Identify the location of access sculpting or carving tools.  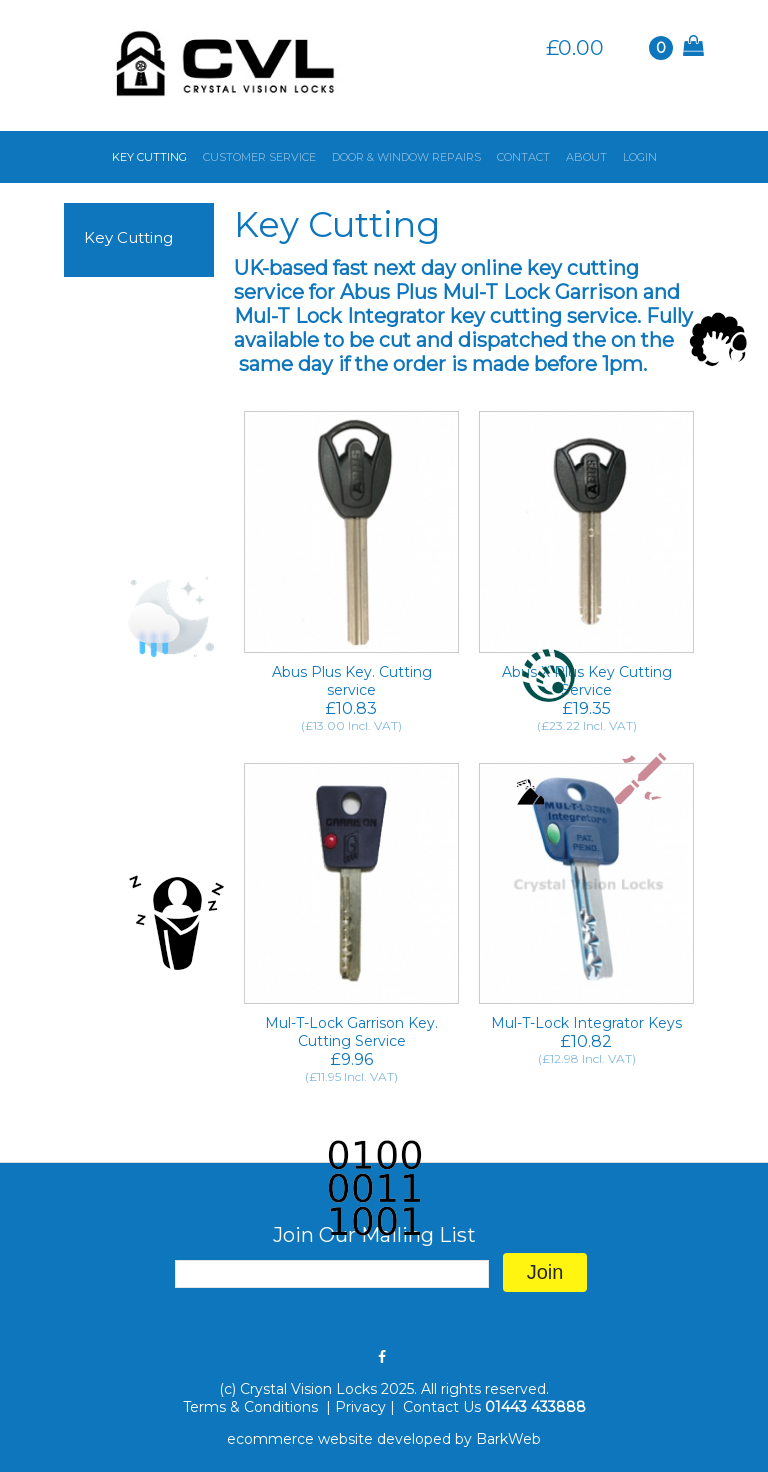
(641, 778).